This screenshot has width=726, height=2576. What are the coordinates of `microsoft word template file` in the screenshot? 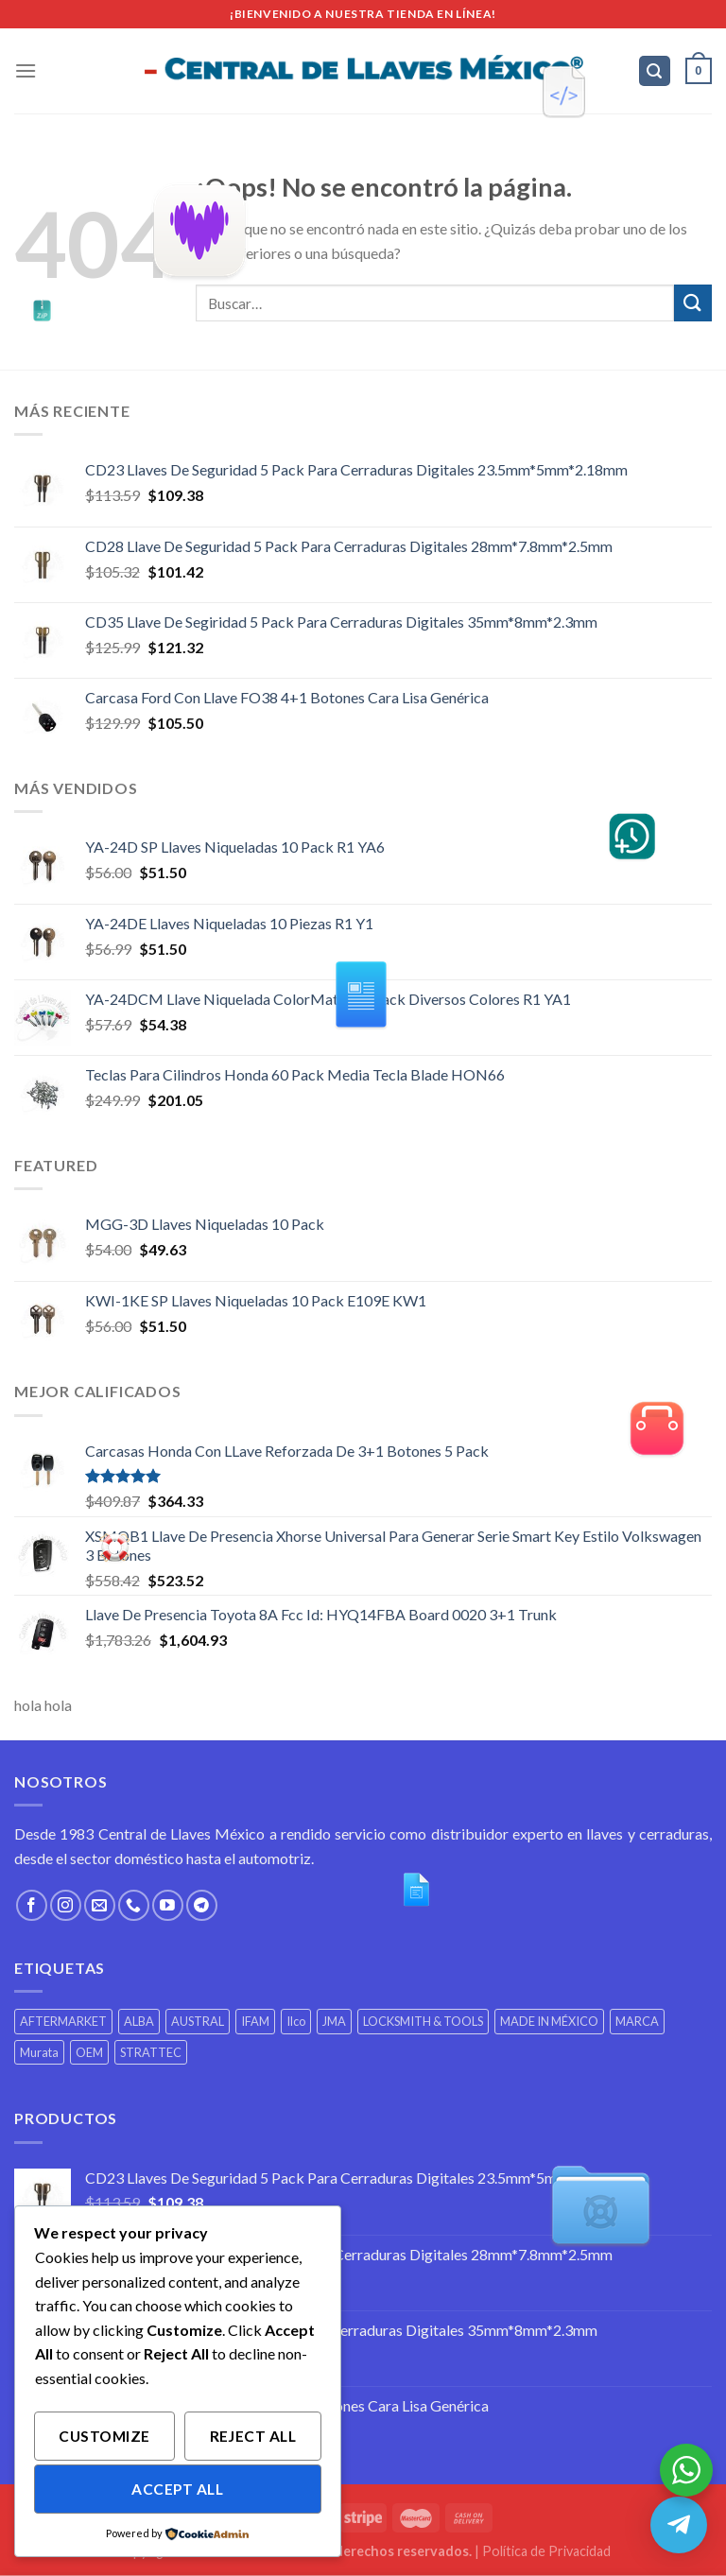 It's located at (361, 995).